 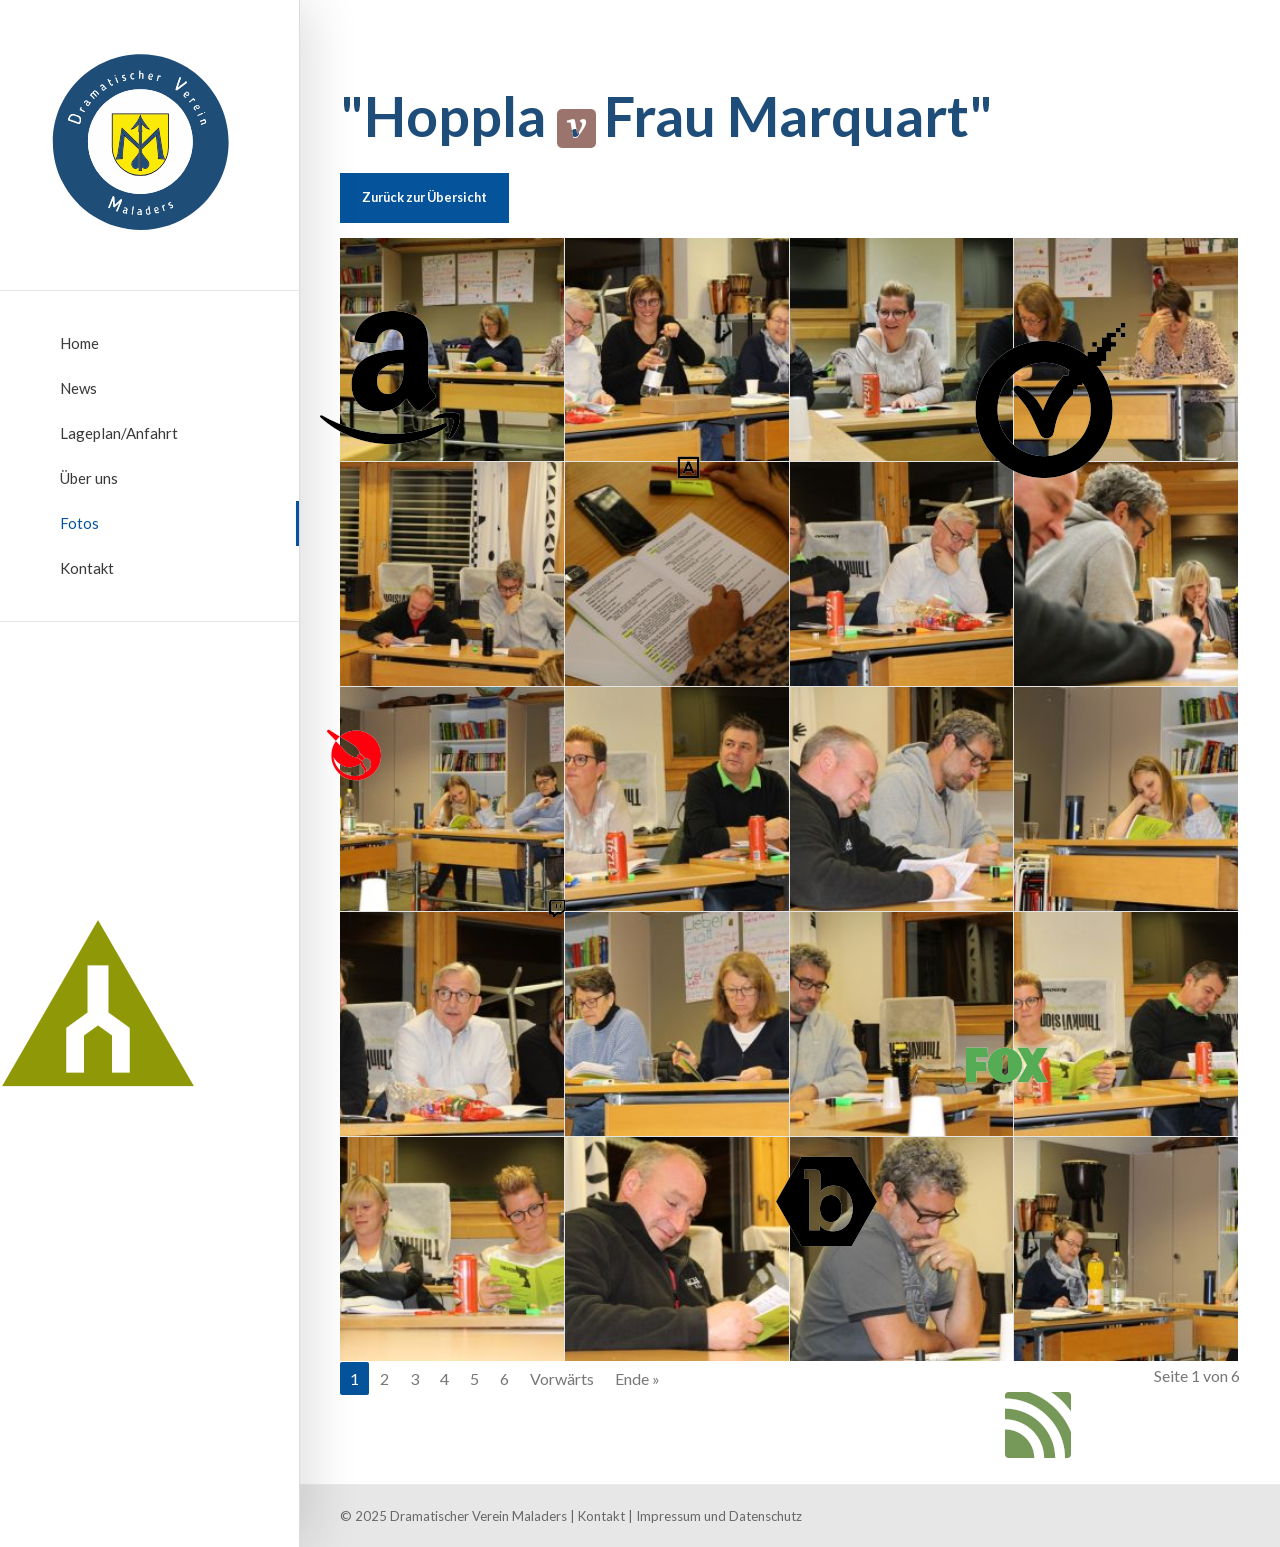 I want to click on switch keyboard input method, so click(x=688, y=467).